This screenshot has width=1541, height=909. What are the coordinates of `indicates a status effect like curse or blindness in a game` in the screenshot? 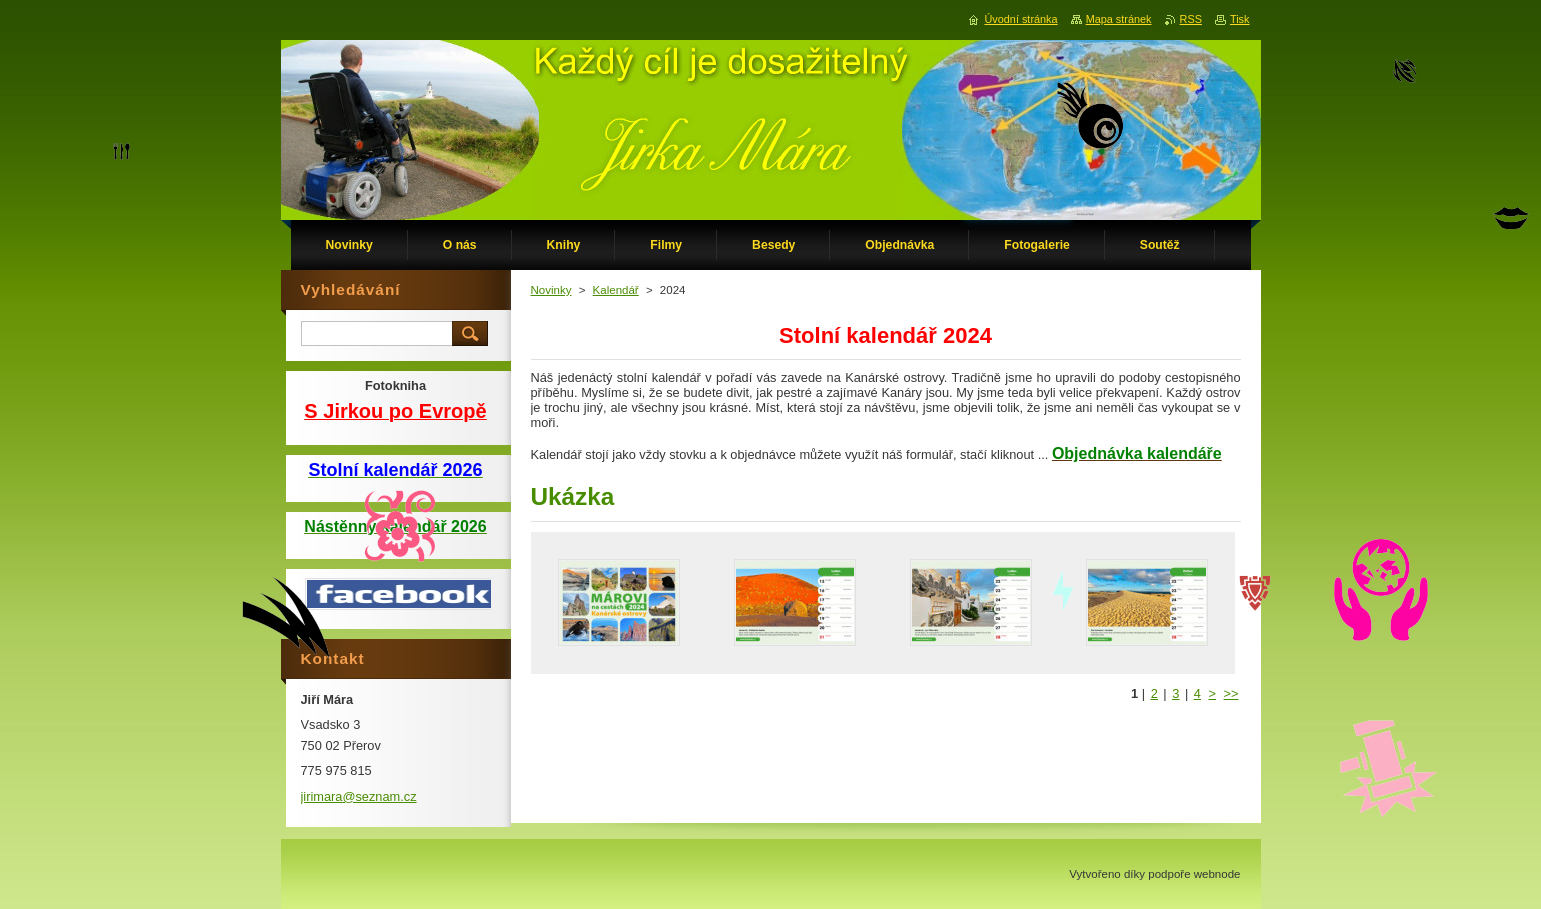 It's located at (1089, 115).